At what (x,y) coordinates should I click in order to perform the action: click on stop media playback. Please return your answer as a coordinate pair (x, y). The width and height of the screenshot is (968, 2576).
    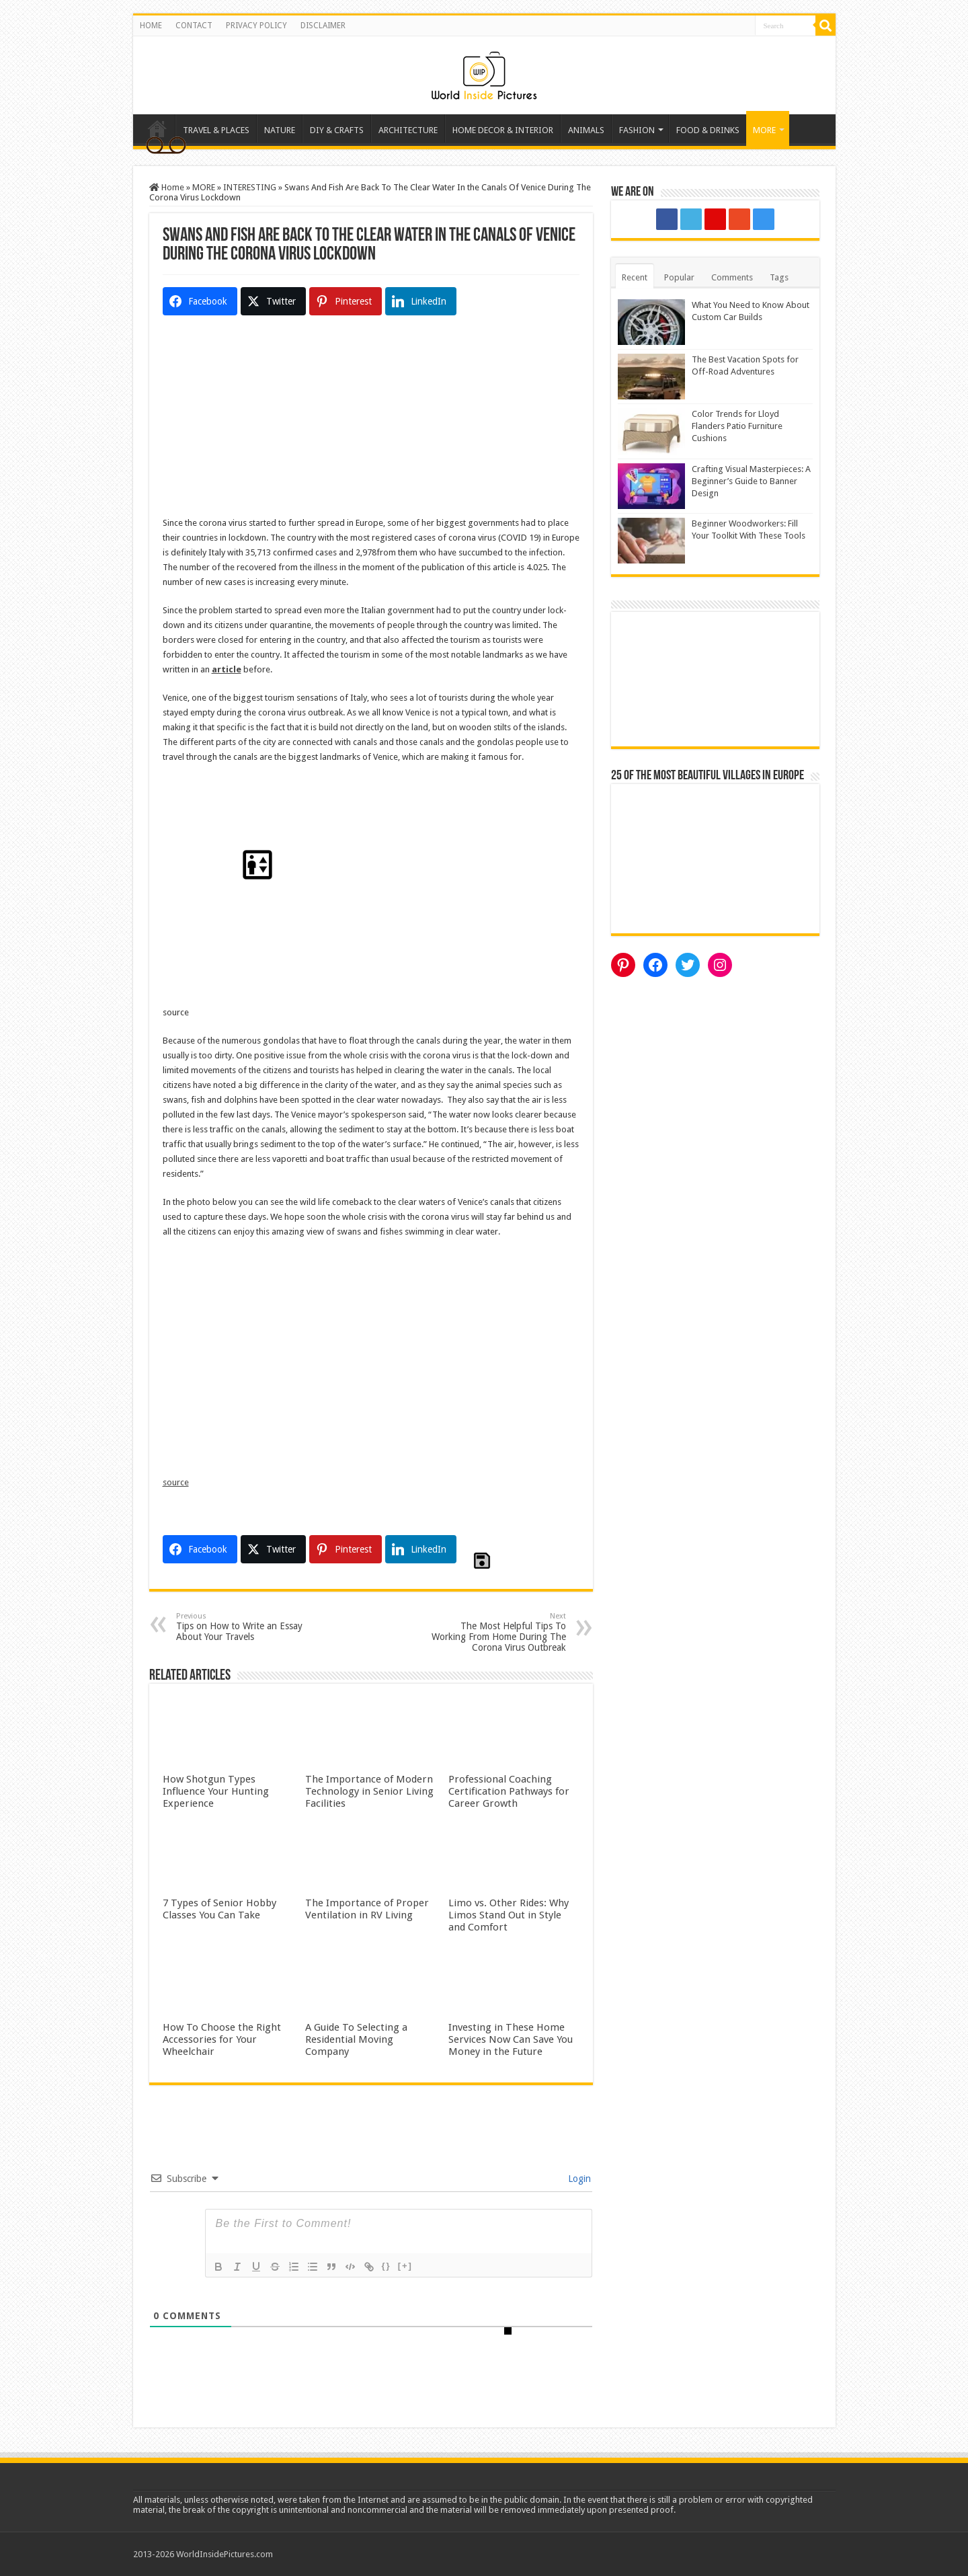
    Looking at the image, I should click on (508, 2331).